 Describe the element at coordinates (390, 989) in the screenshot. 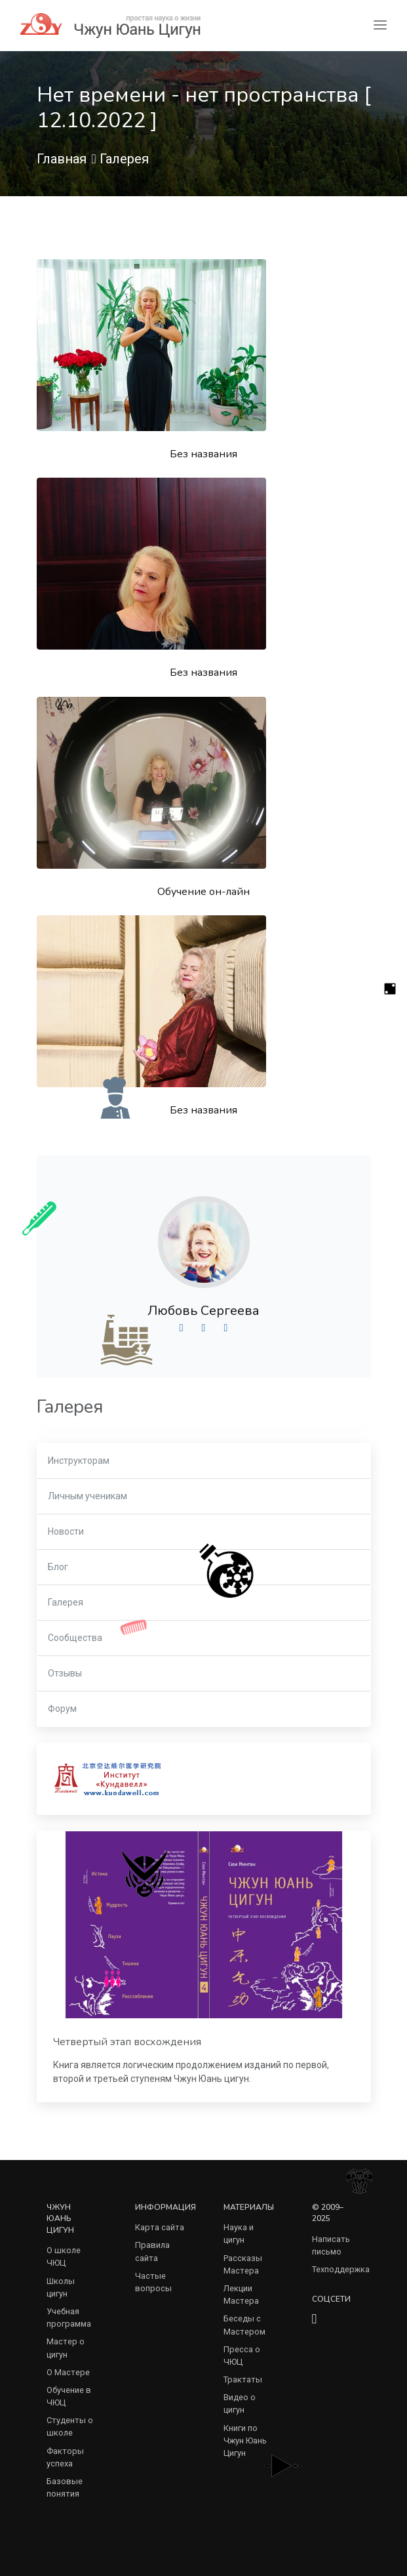

I see `roll the dice or randomize` at that location.